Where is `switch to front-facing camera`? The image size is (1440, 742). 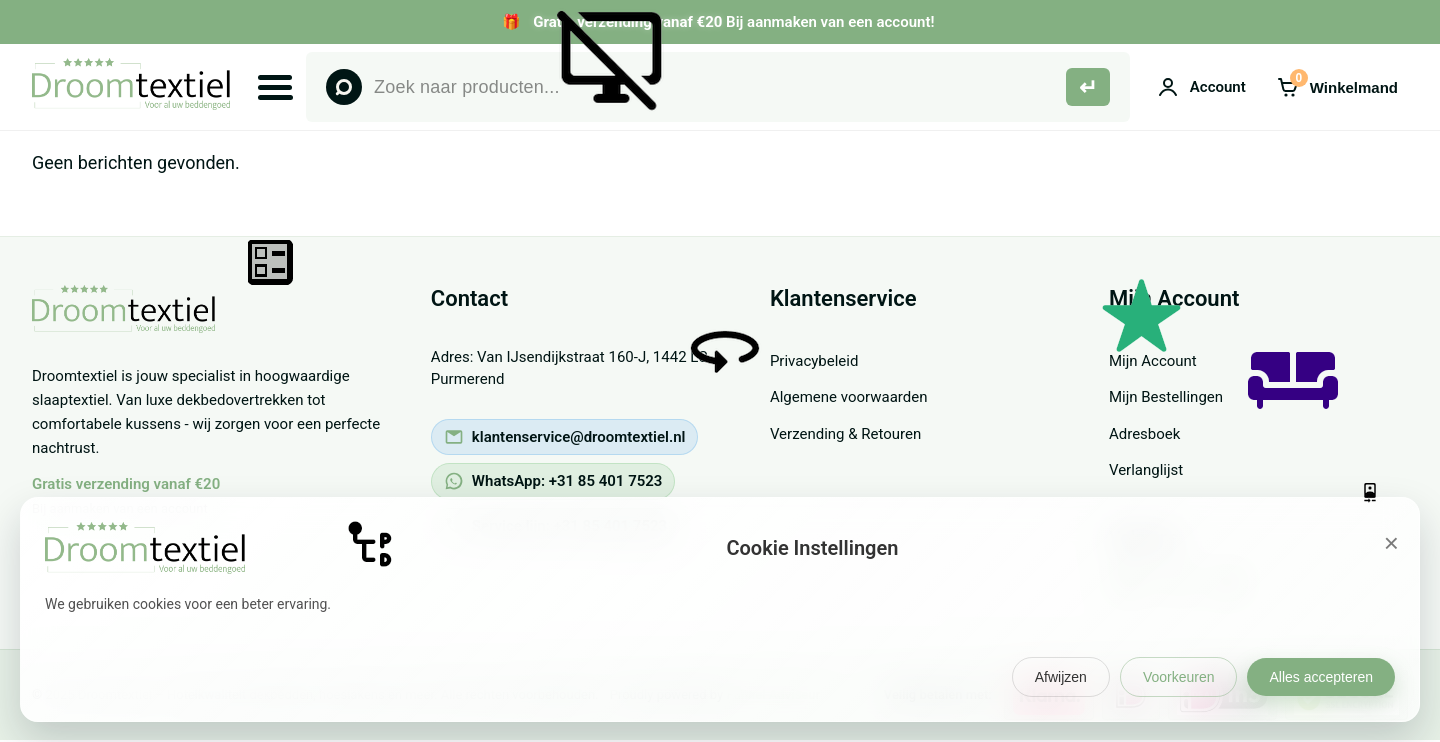
switch to front-facing camera is located at coordinates (1370, 493).